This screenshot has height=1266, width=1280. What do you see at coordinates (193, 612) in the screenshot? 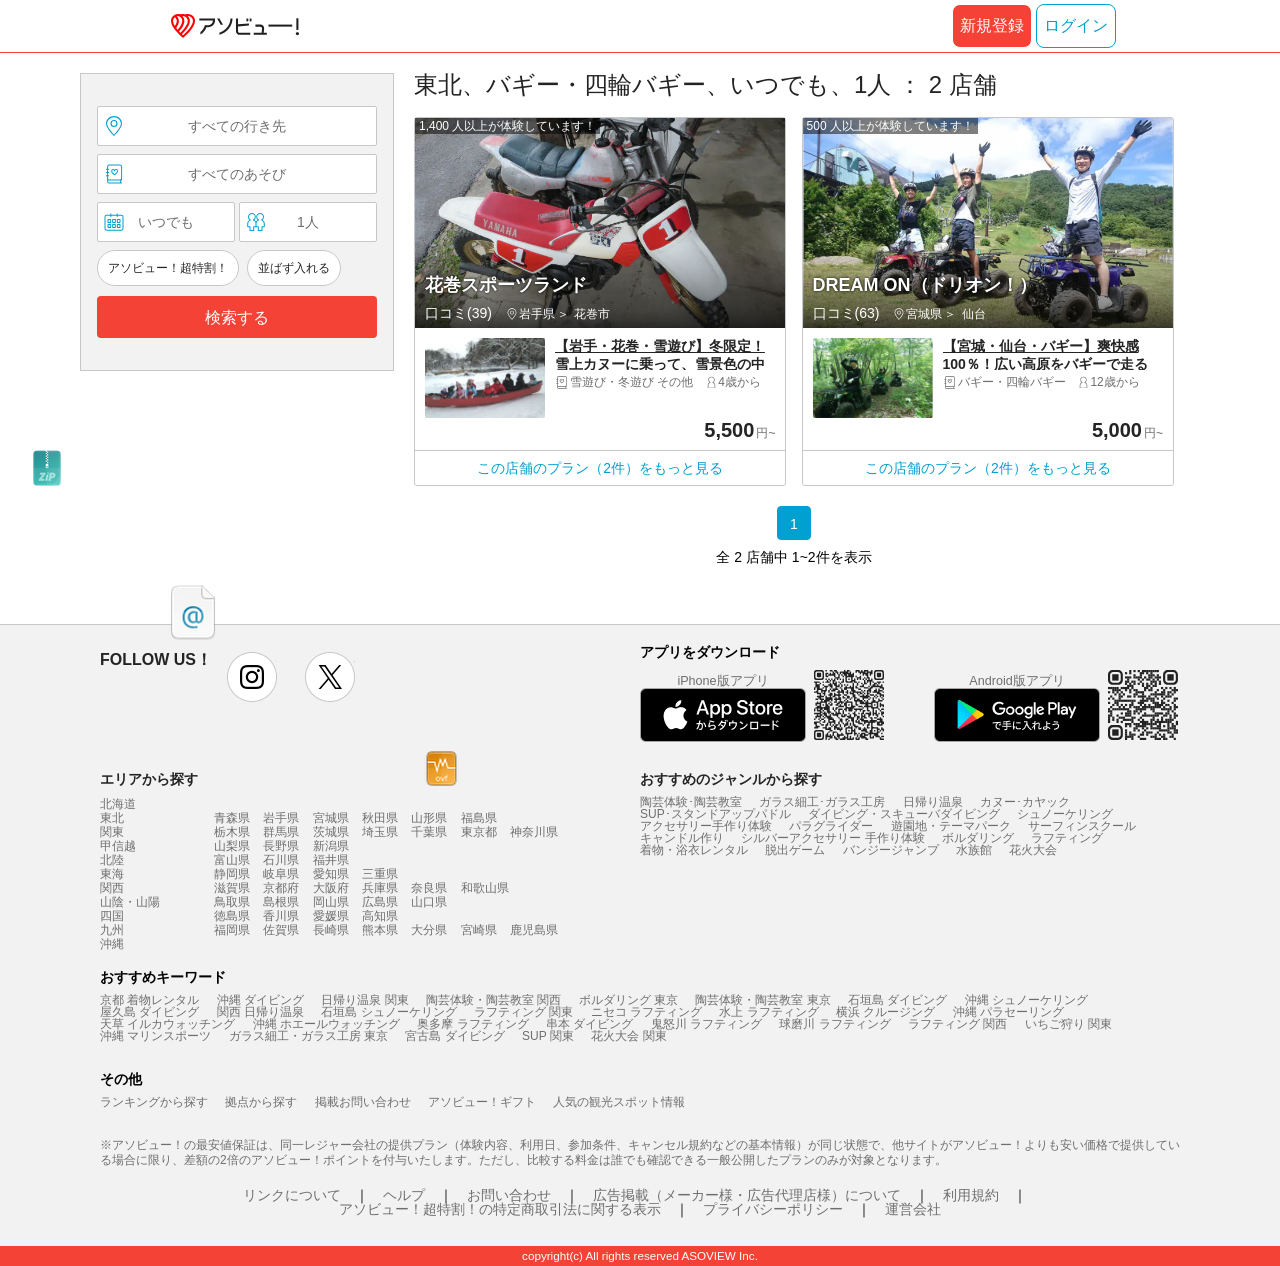
I see `an email message file or attachment` at bounding box center [193, 612].